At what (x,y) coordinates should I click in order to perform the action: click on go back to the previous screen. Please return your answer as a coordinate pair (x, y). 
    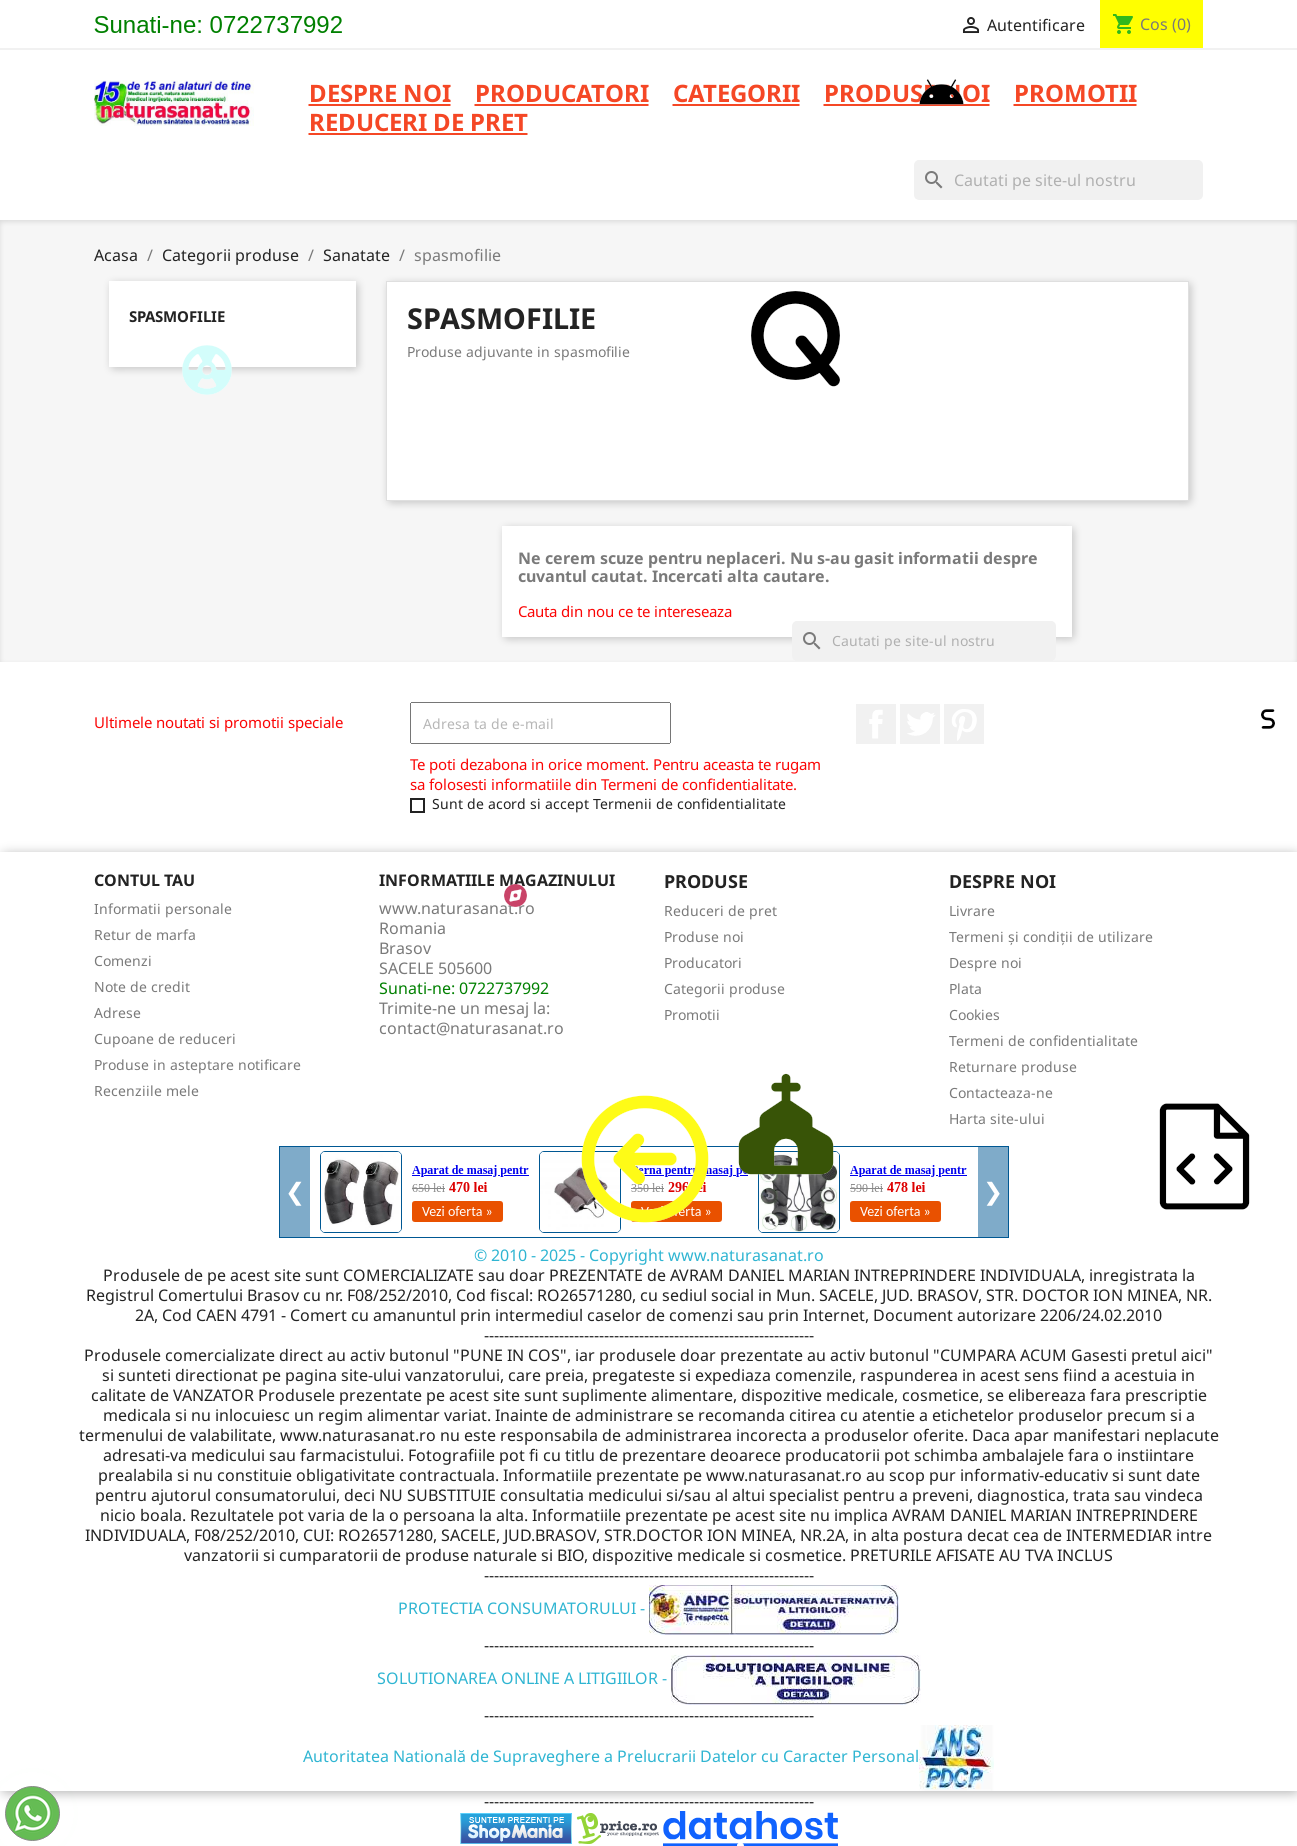
    Looking at the image, I should click on (645, 1159).